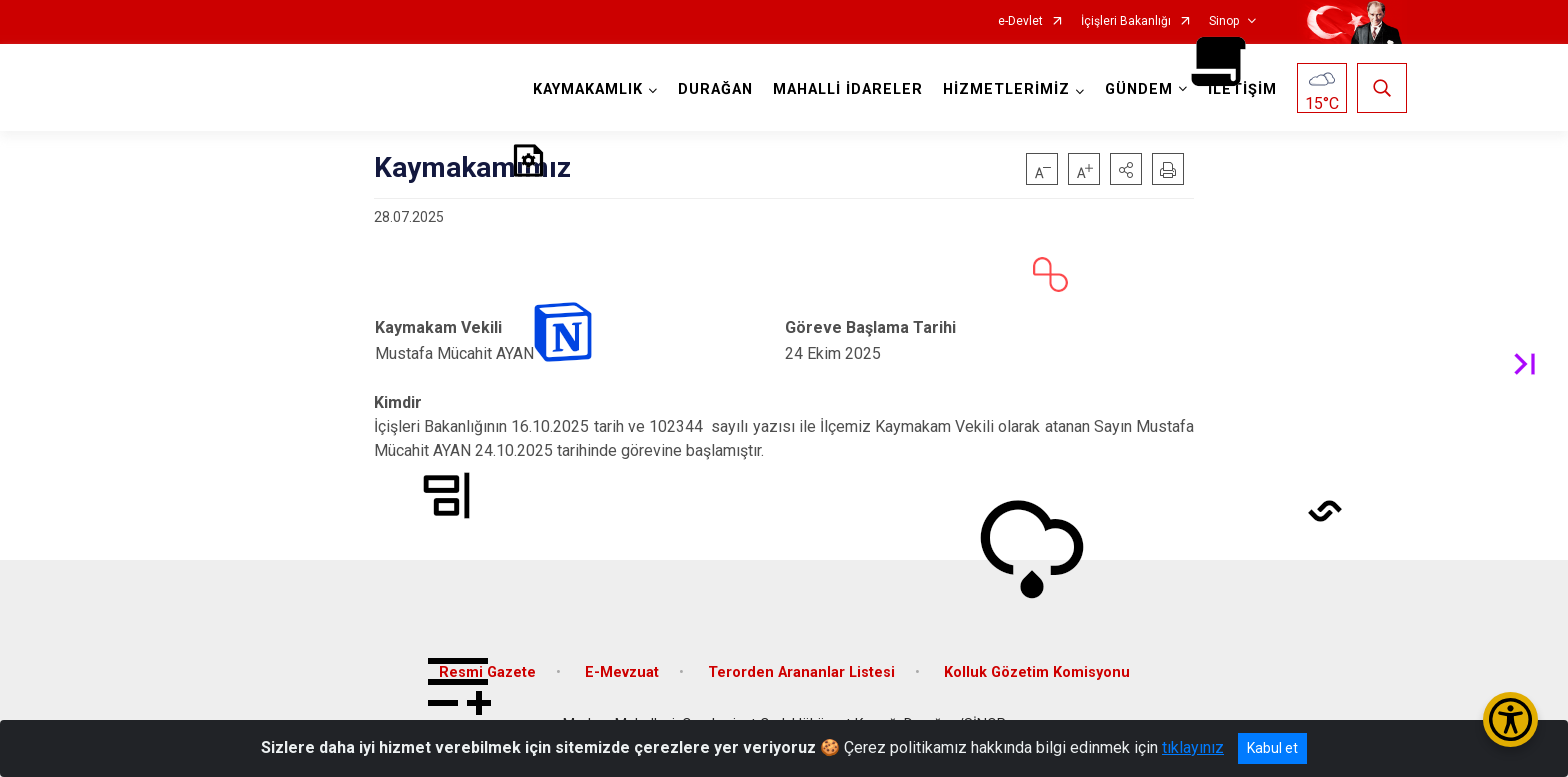 The width and height of the screenshot is (1568, 777). Describe the element at coordinates (1325, 511) in the screenshot. I see `semaphore ci logo` at that location.